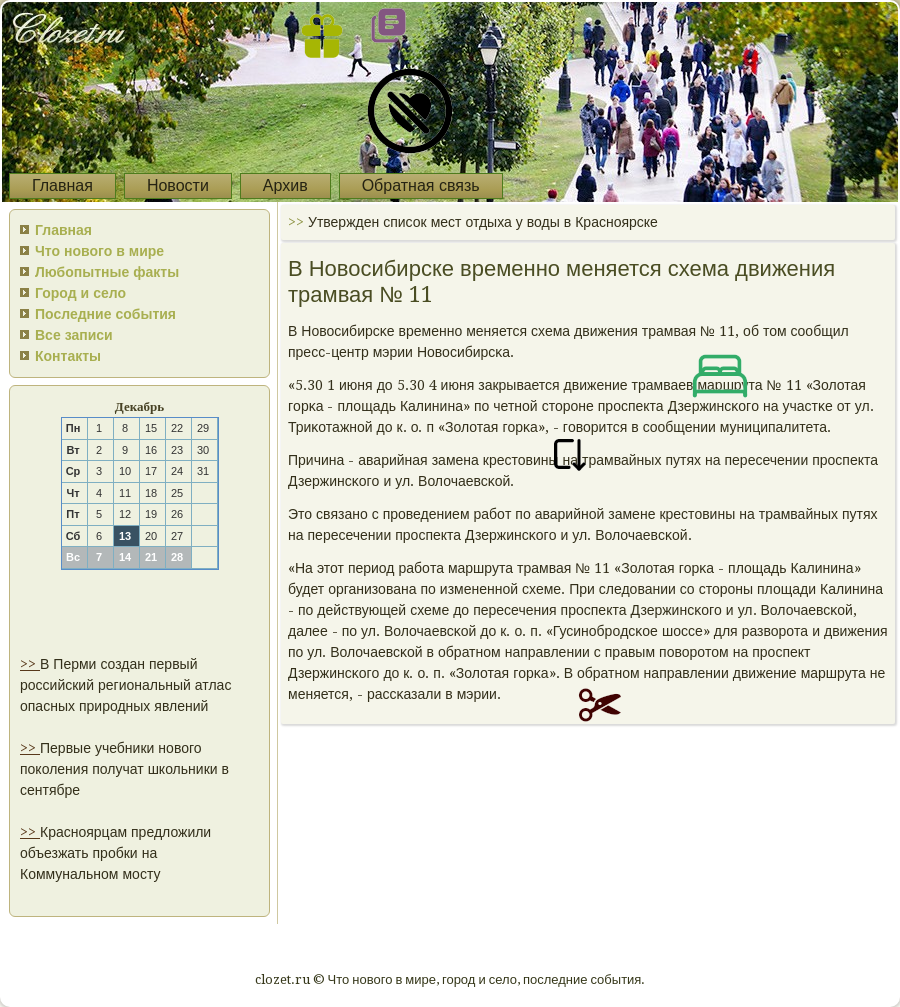  I want to click on access your saved content library, so click(388, 25).